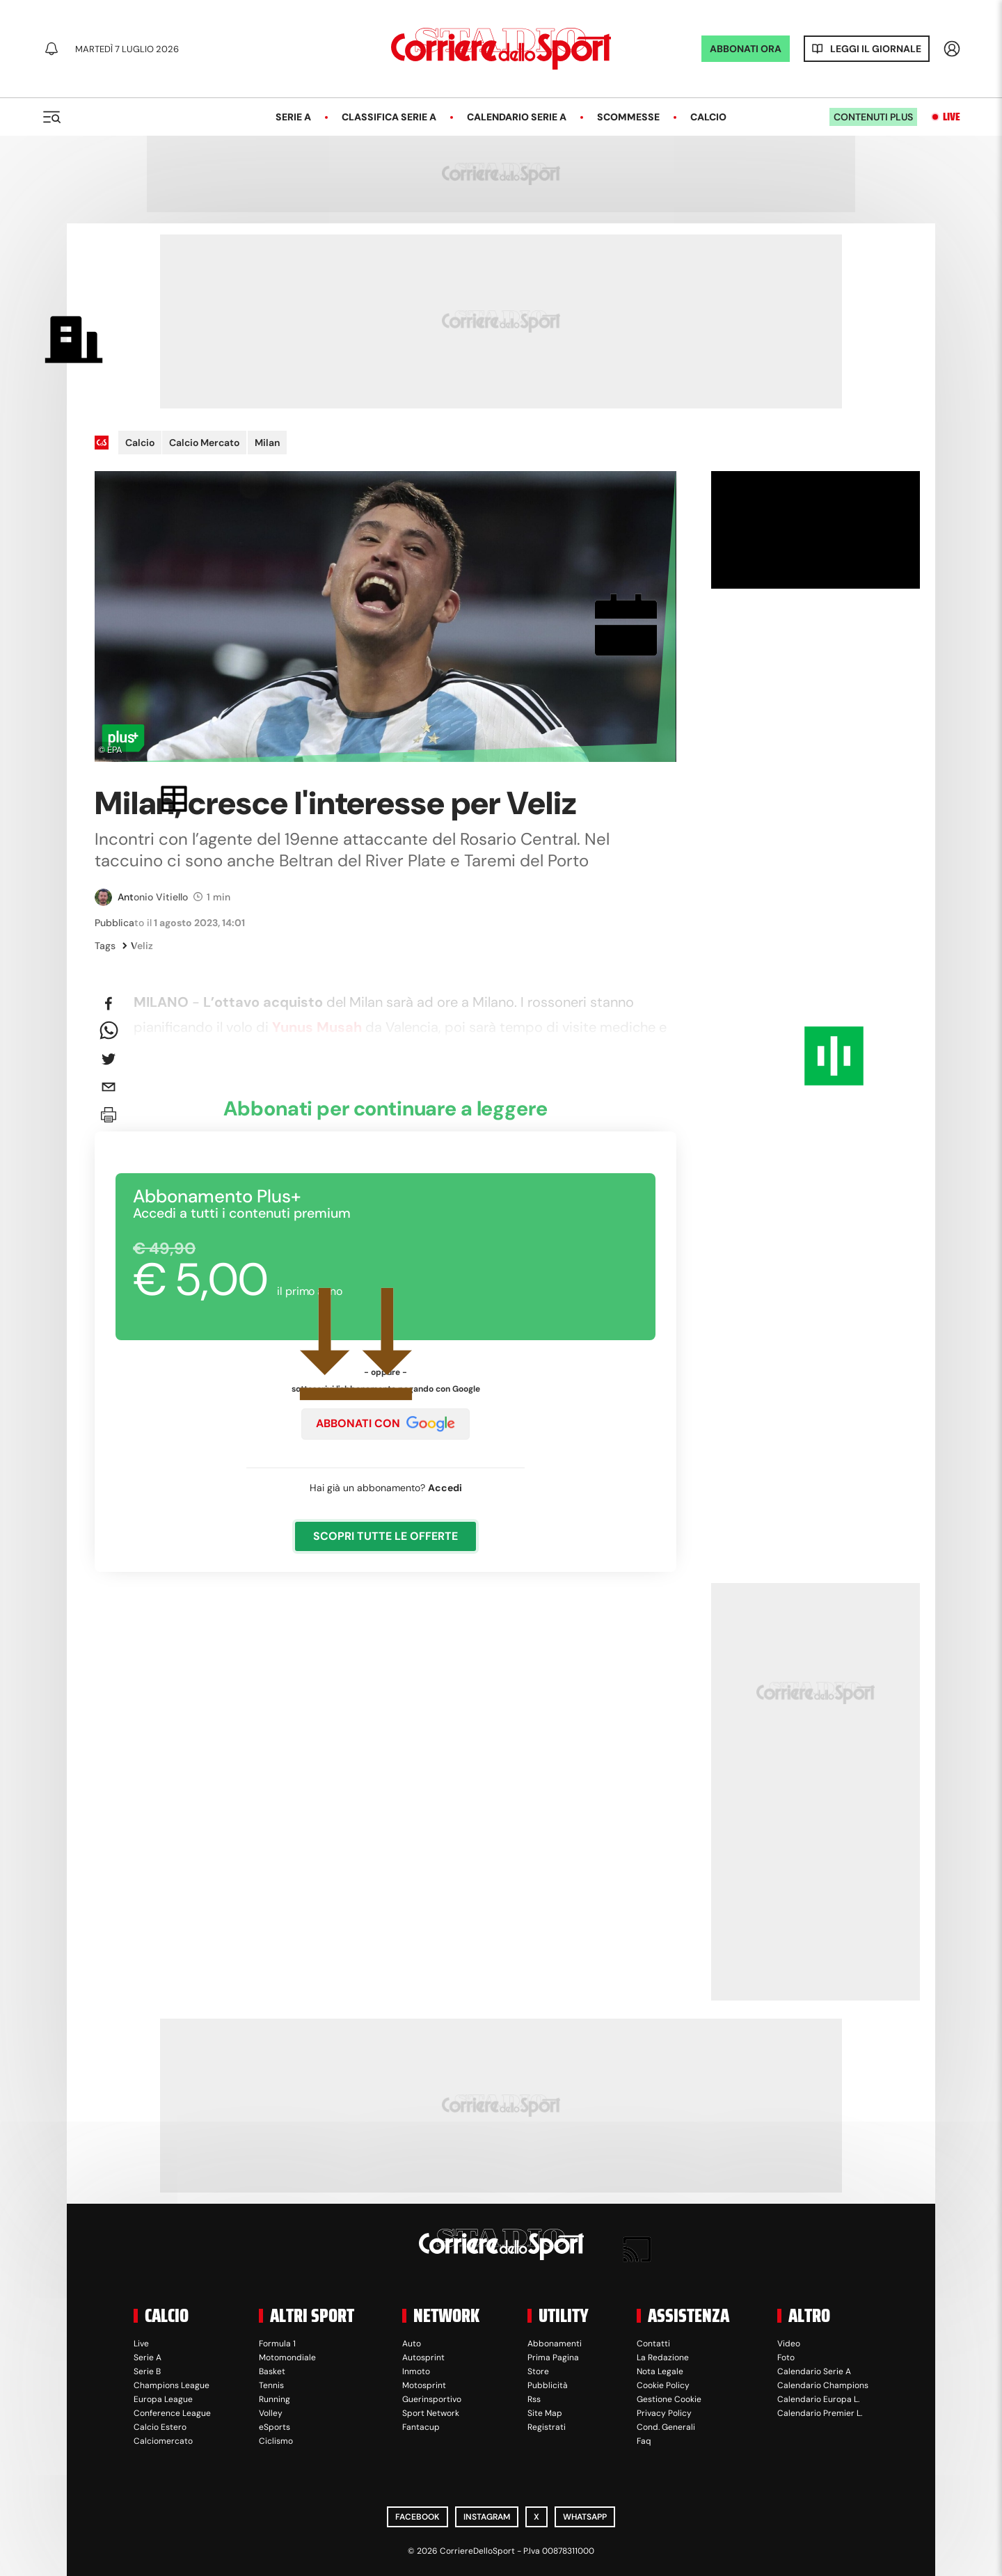 This screenshot has width=1002, height=2576. What do you see at coordinates (626, 628) in the screenshot?
I see `open calendar` at bounding box center [626, 628].